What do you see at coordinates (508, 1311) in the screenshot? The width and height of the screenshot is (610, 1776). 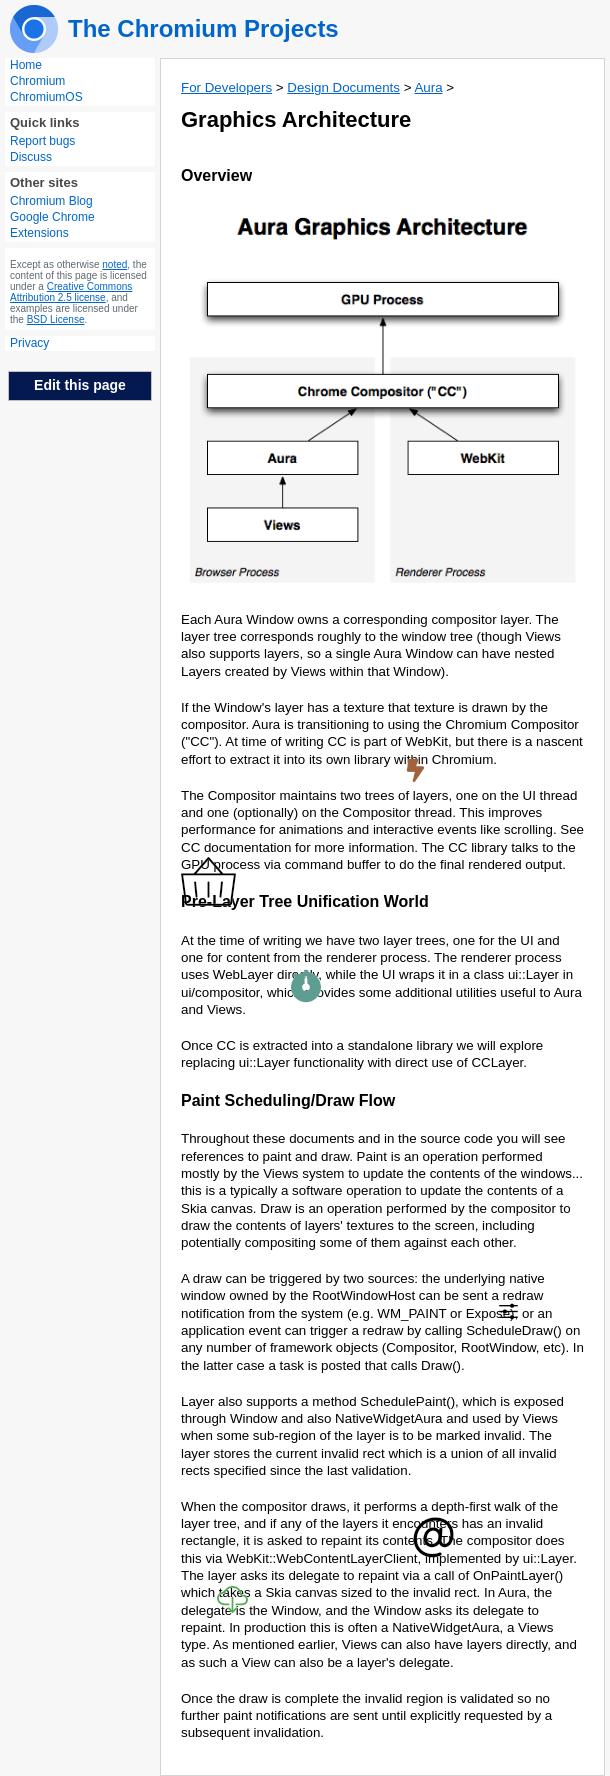 I see `adjust settings or preferences` at bounding box center [508, 1311].